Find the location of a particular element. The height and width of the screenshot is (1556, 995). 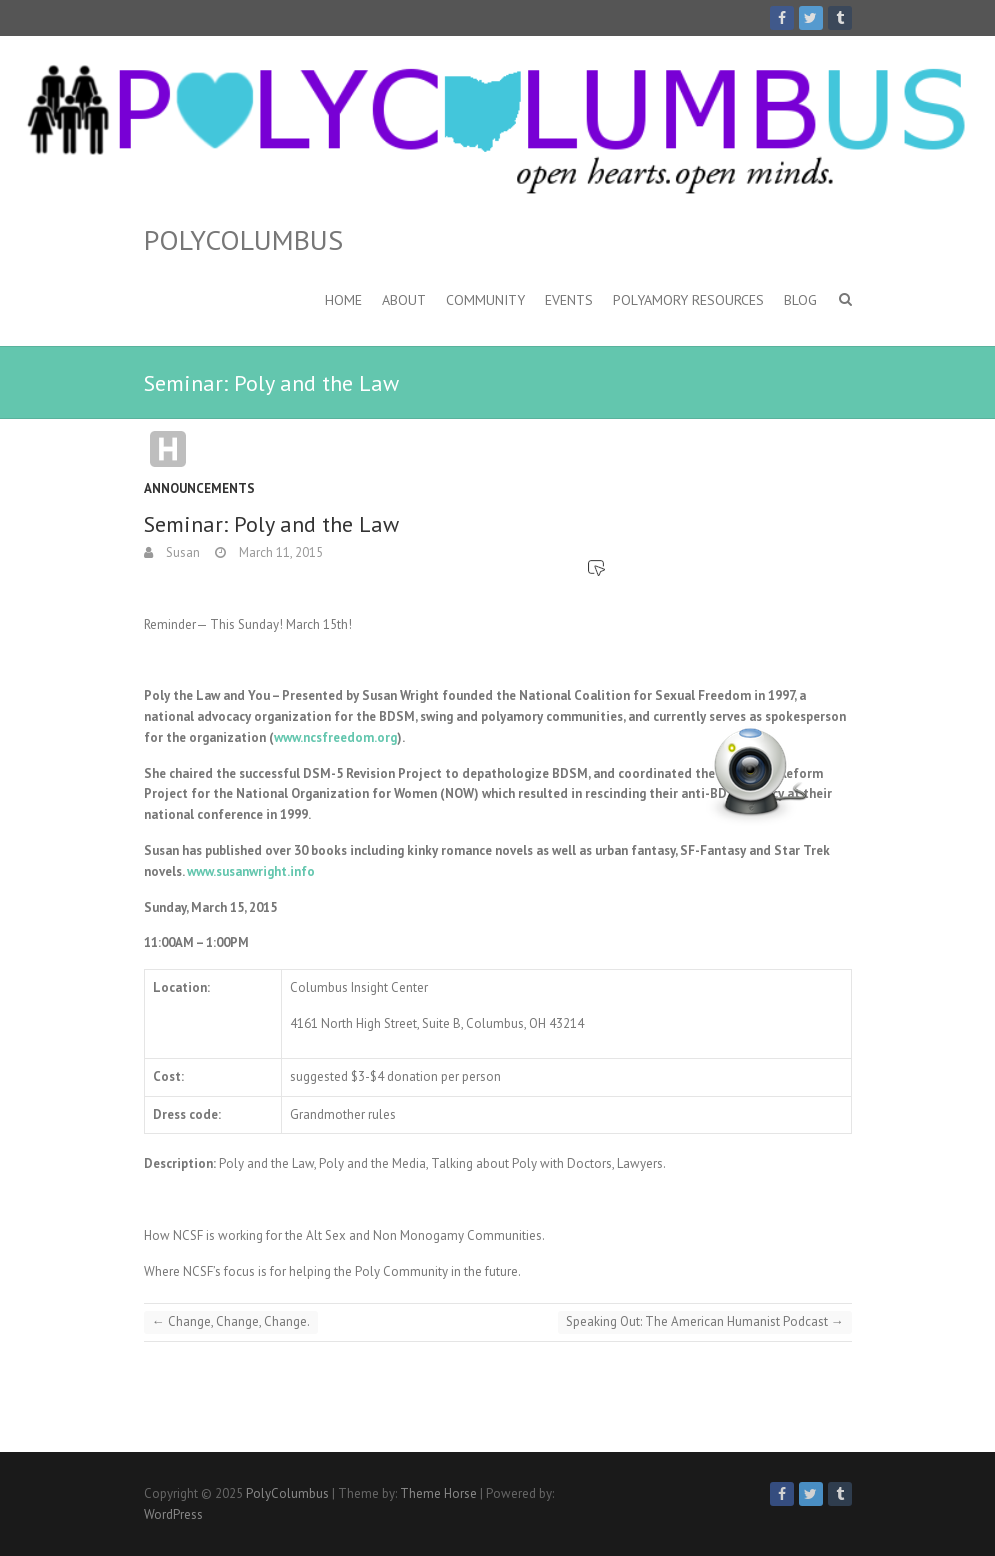

indicates HSPA mobile network connection is located at coordinates (168, 449).